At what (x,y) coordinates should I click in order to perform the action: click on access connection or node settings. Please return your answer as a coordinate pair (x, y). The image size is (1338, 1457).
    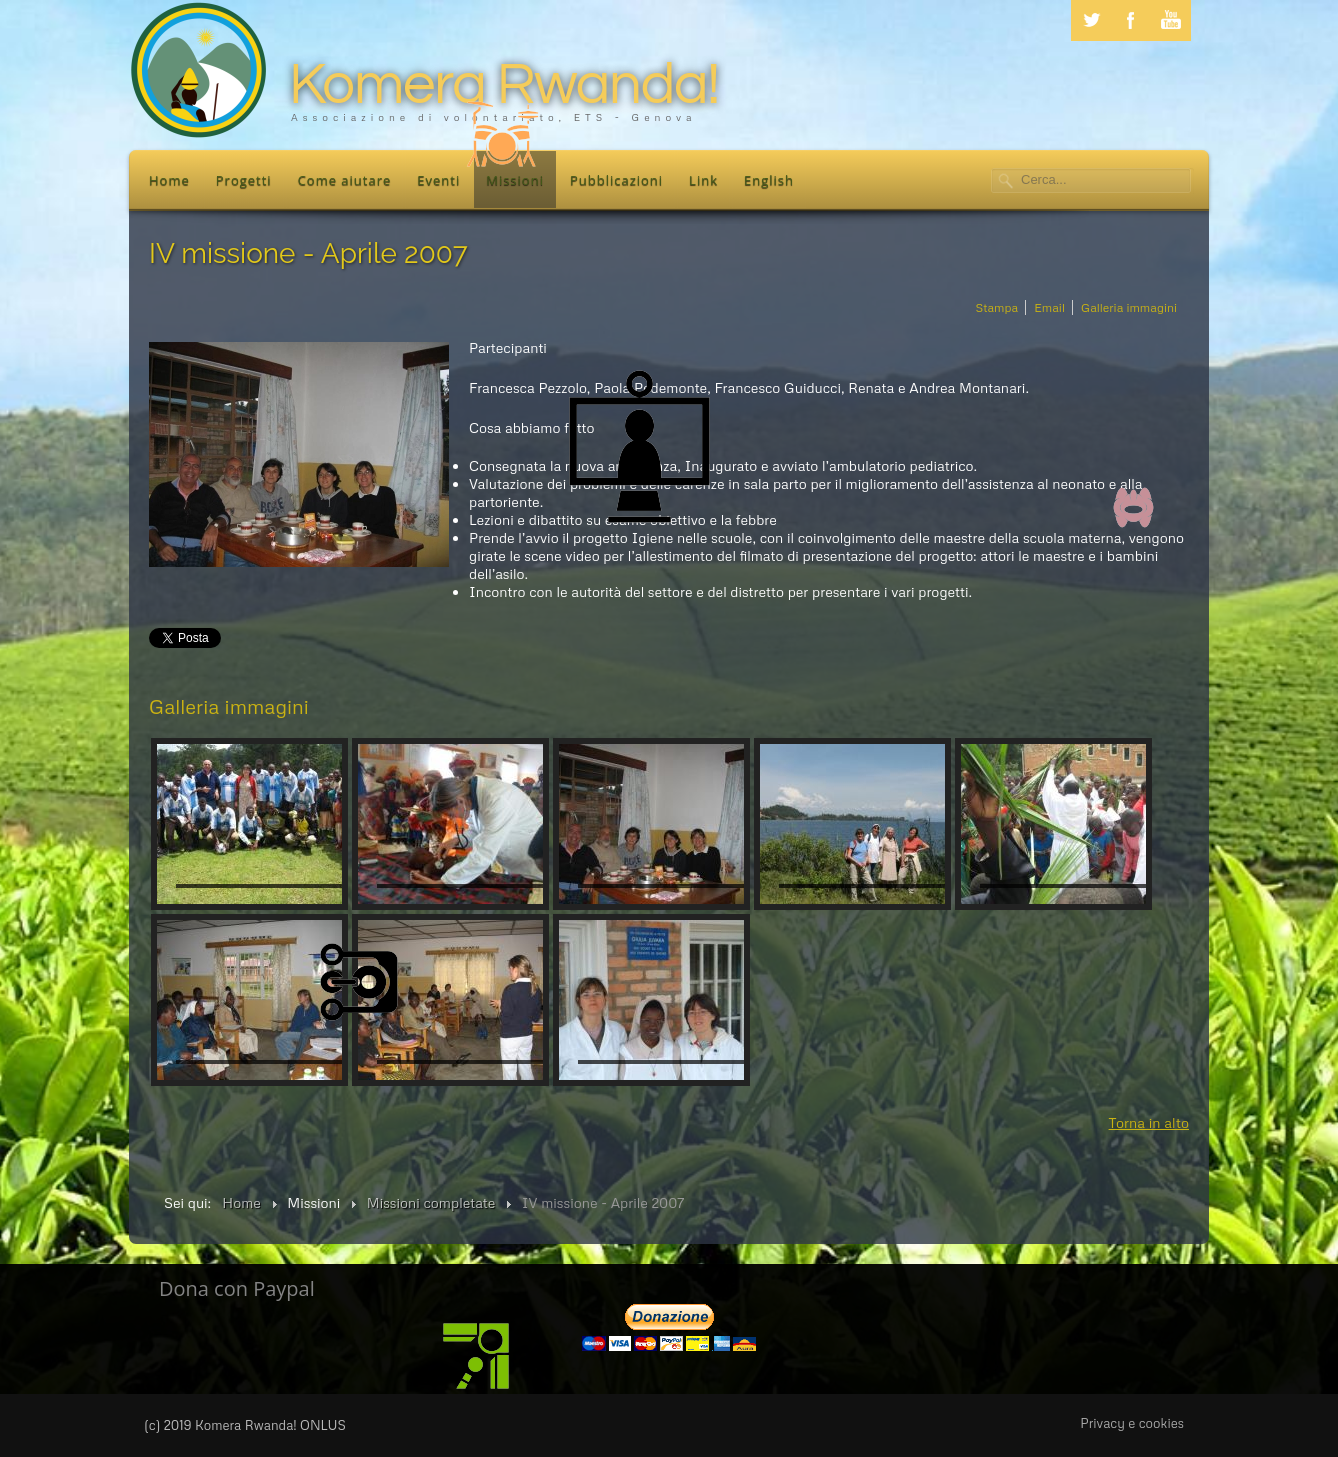
    Looking at the image, I should click on (359, 982).